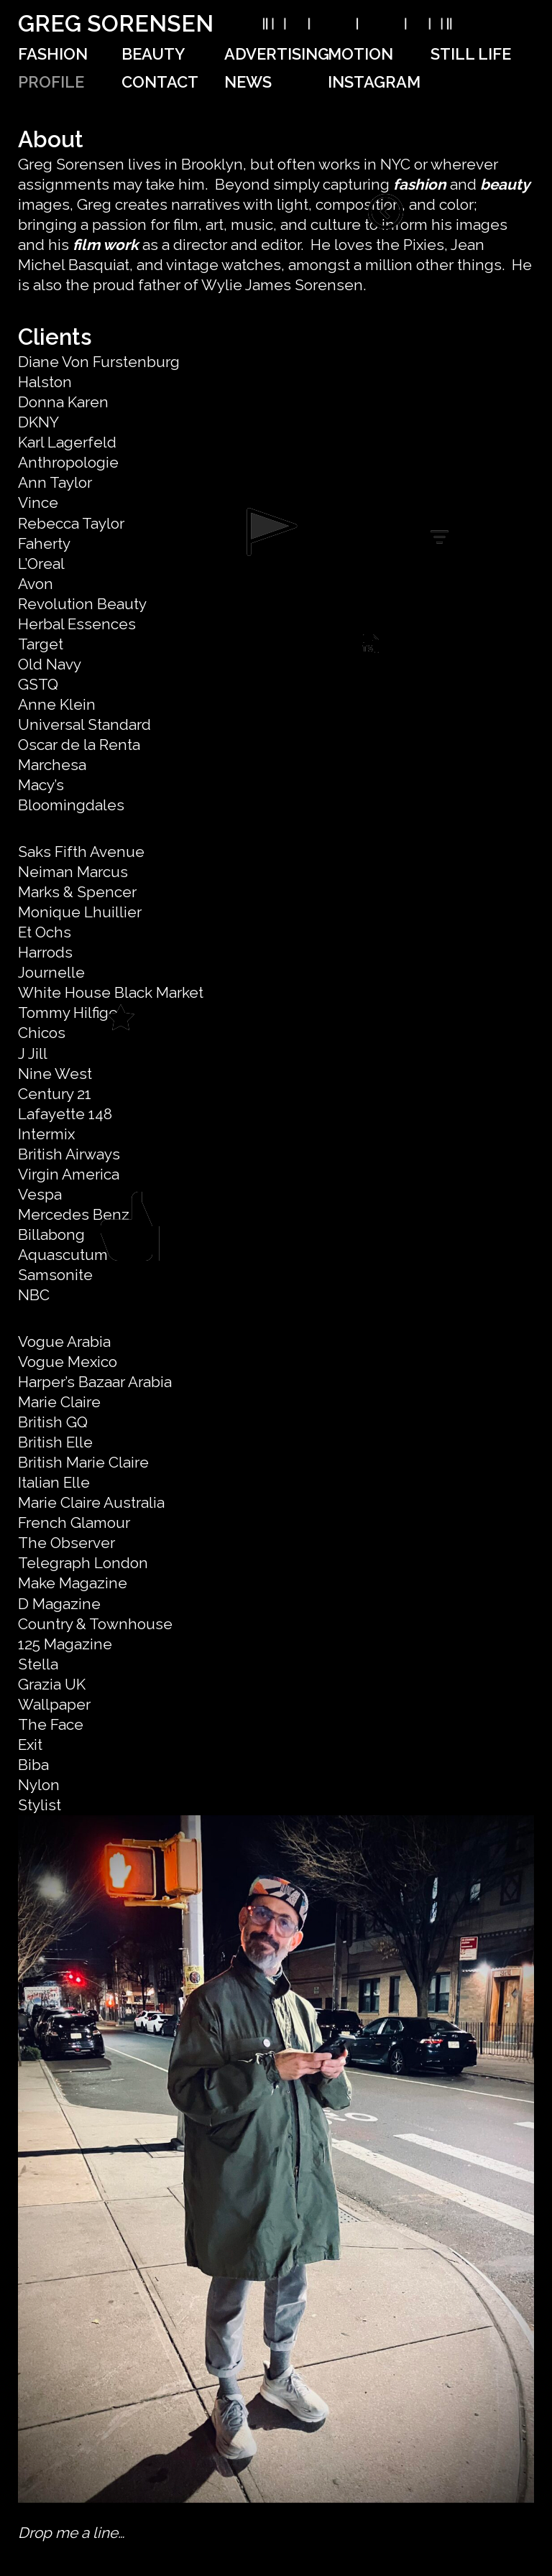 The height and width of the screenshot is (2576, 552). Describe the element at coordinates (385, 211) in the screenshot. I see `go back to the previous screen` at that location.